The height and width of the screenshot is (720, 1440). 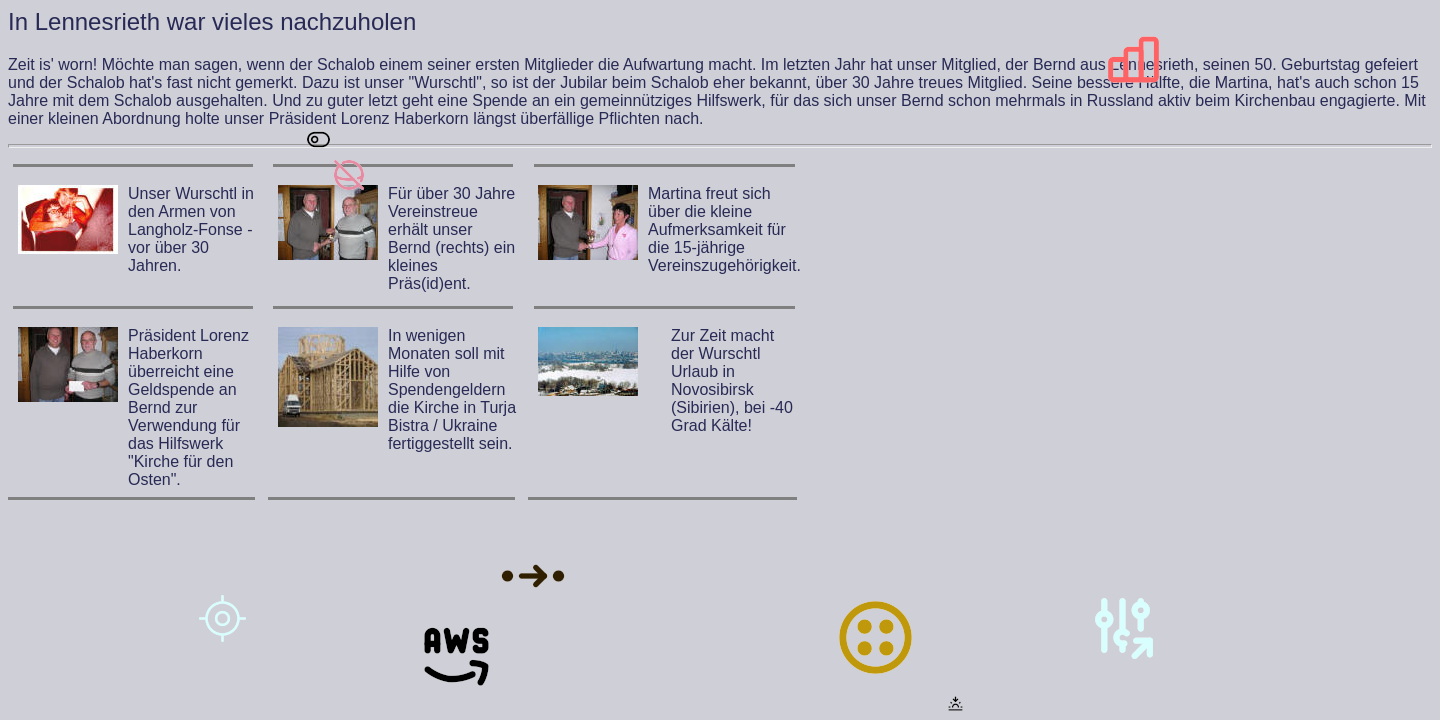 What do you see at coordinates (533, 576) in the screenshot?
I see `open citymapper for transit directions` at bounding box center [533, 576].